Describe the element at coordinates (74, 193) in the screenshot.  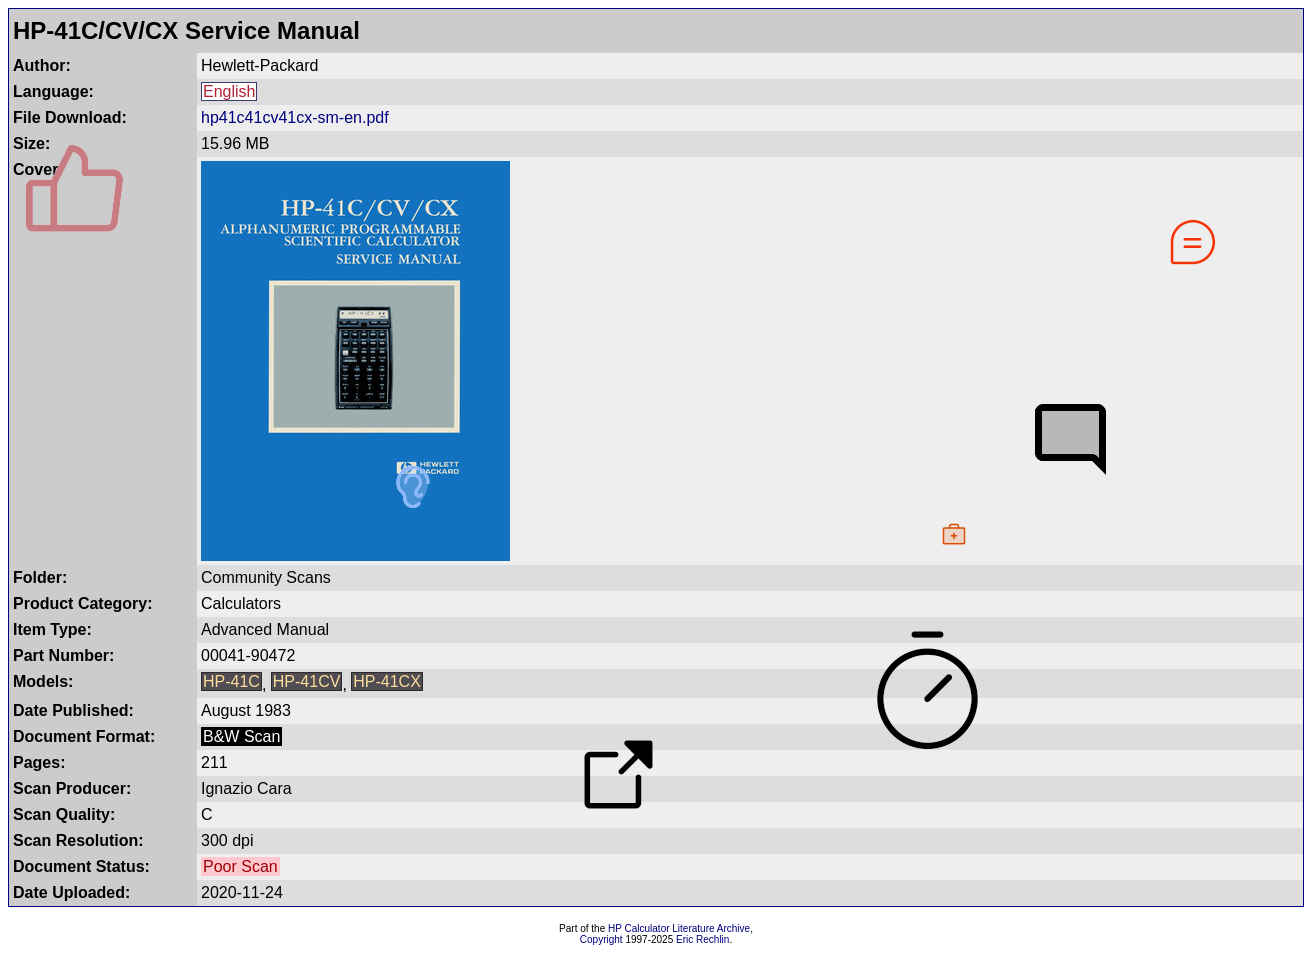
I see `like or approve content` at that location.